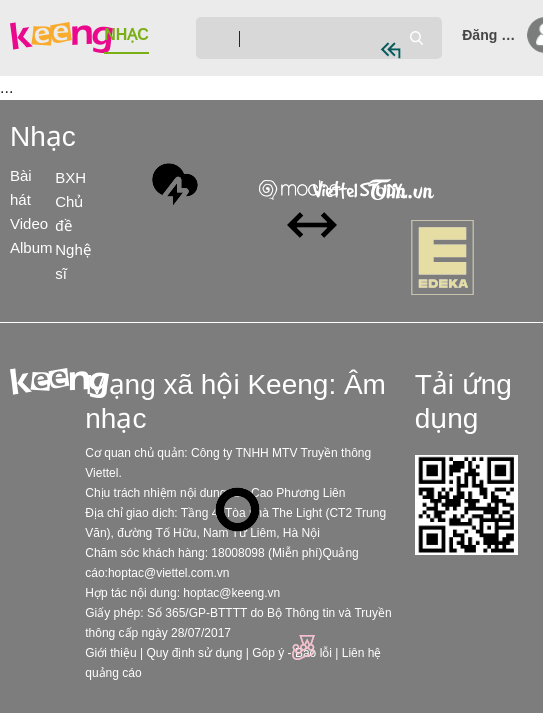 The width and height of the screenshot is (543, 720). I want to click on indicates loading or processing in progress, so click(237, 509).